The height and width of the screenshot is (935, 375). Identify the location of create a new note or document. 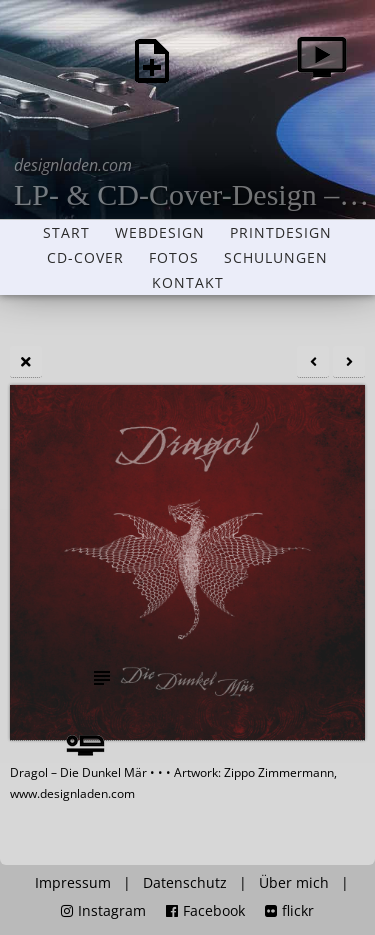
(152, 61).